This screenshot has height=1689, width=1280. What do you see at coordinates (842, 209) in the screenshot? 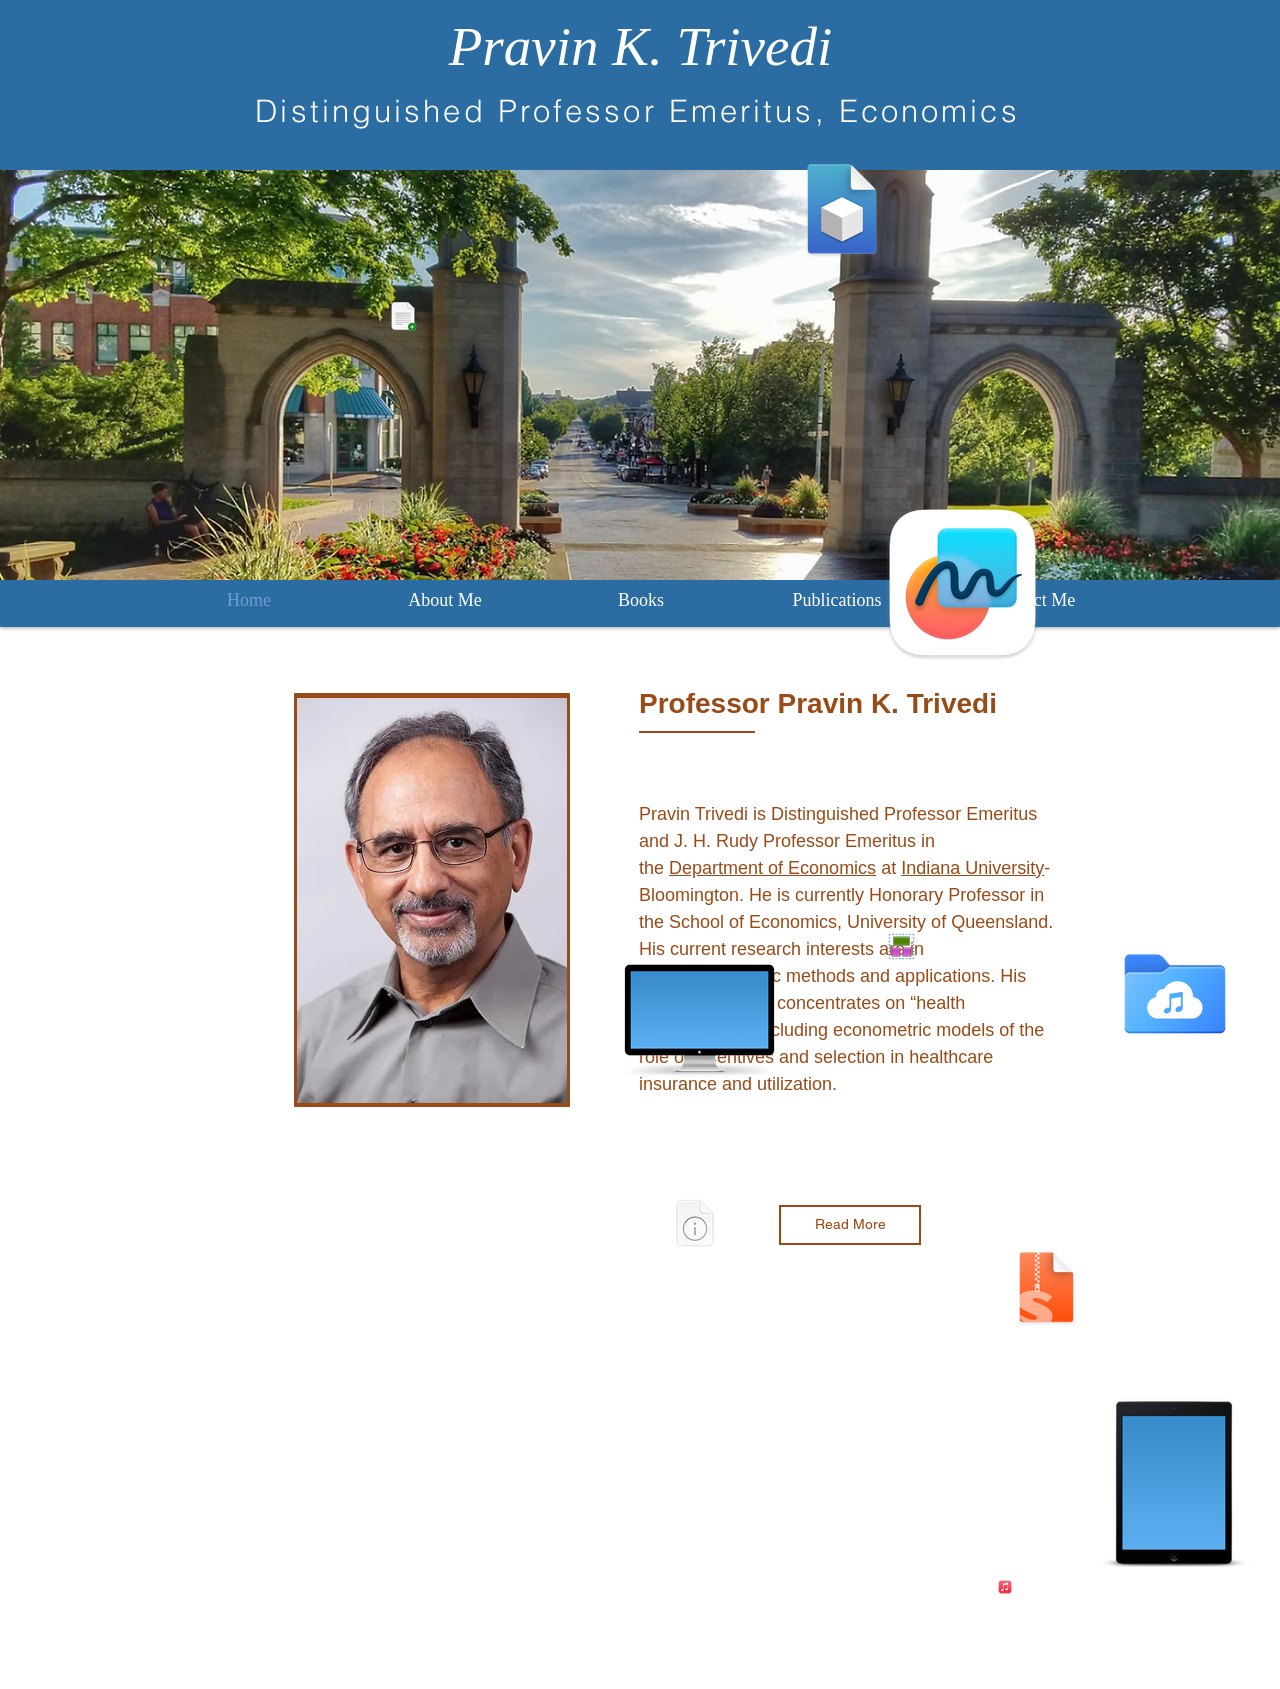
I see `a flatpak application package file` at bounding box center [842, 209].